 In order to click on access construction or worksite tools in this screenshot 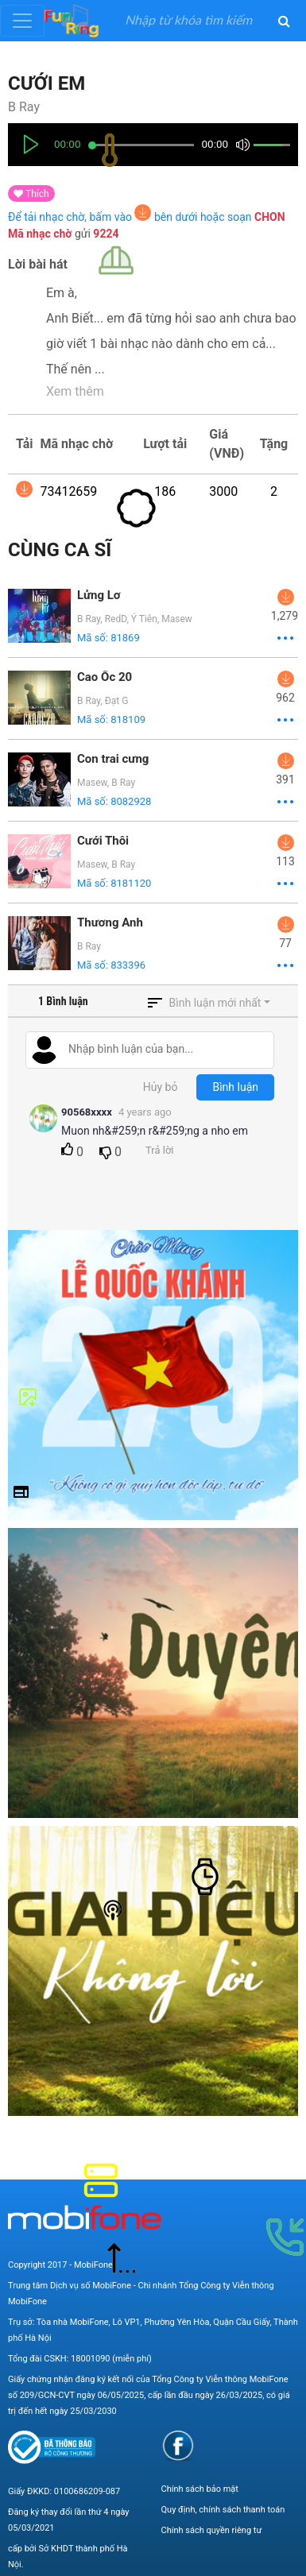, I will do `click(116, 262)`.